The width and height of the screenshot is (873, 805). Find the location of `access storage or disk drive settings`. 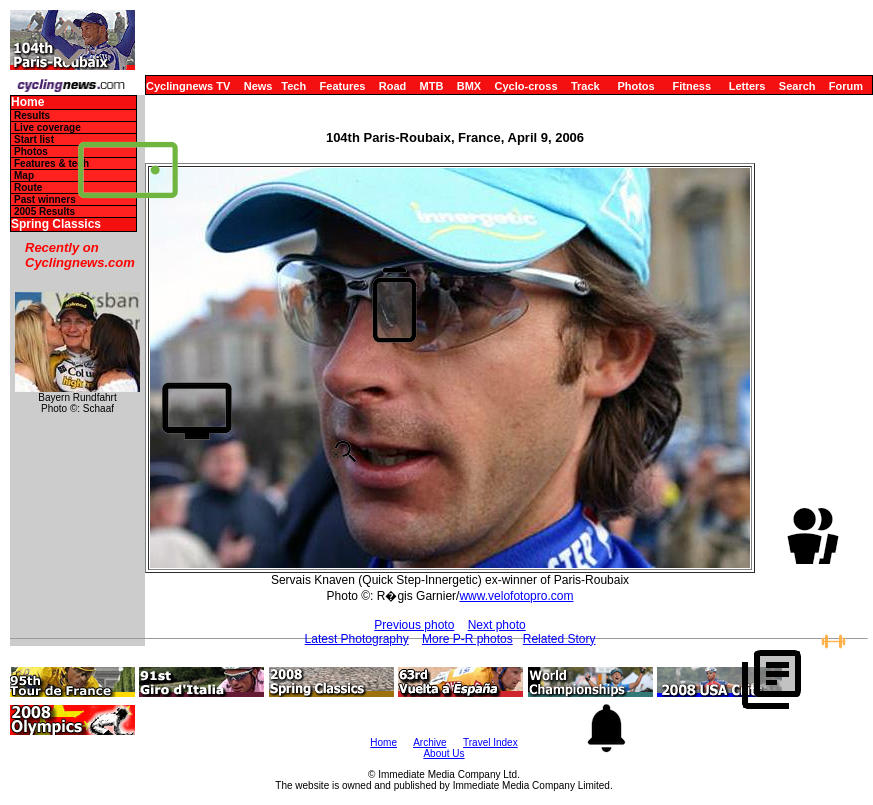

access storage or disk drive settings is located at coordinates (128, 170).